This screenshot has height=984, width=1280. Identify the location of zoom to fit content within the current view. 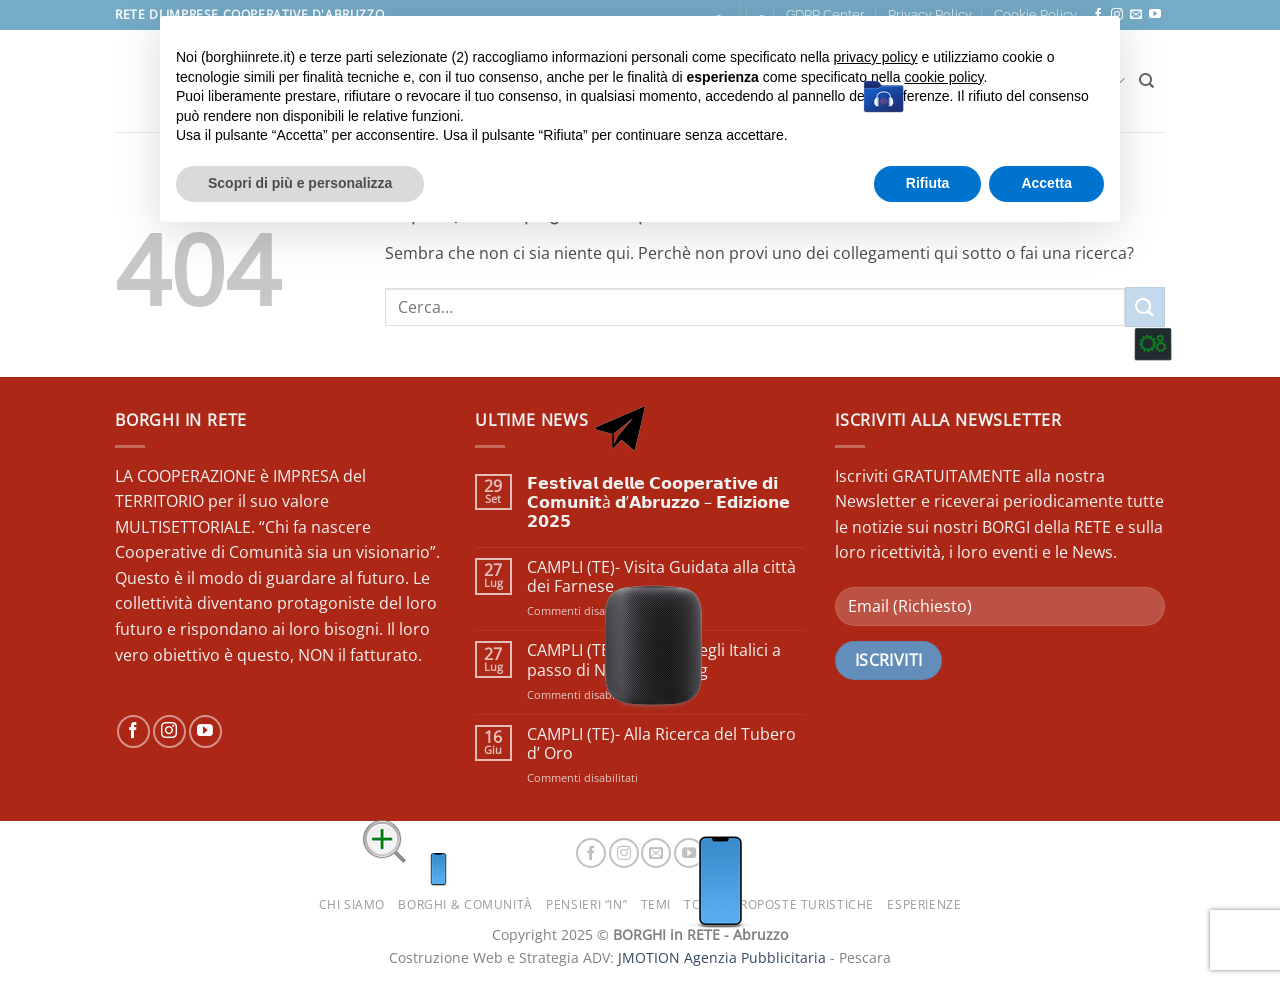
(384, 841).